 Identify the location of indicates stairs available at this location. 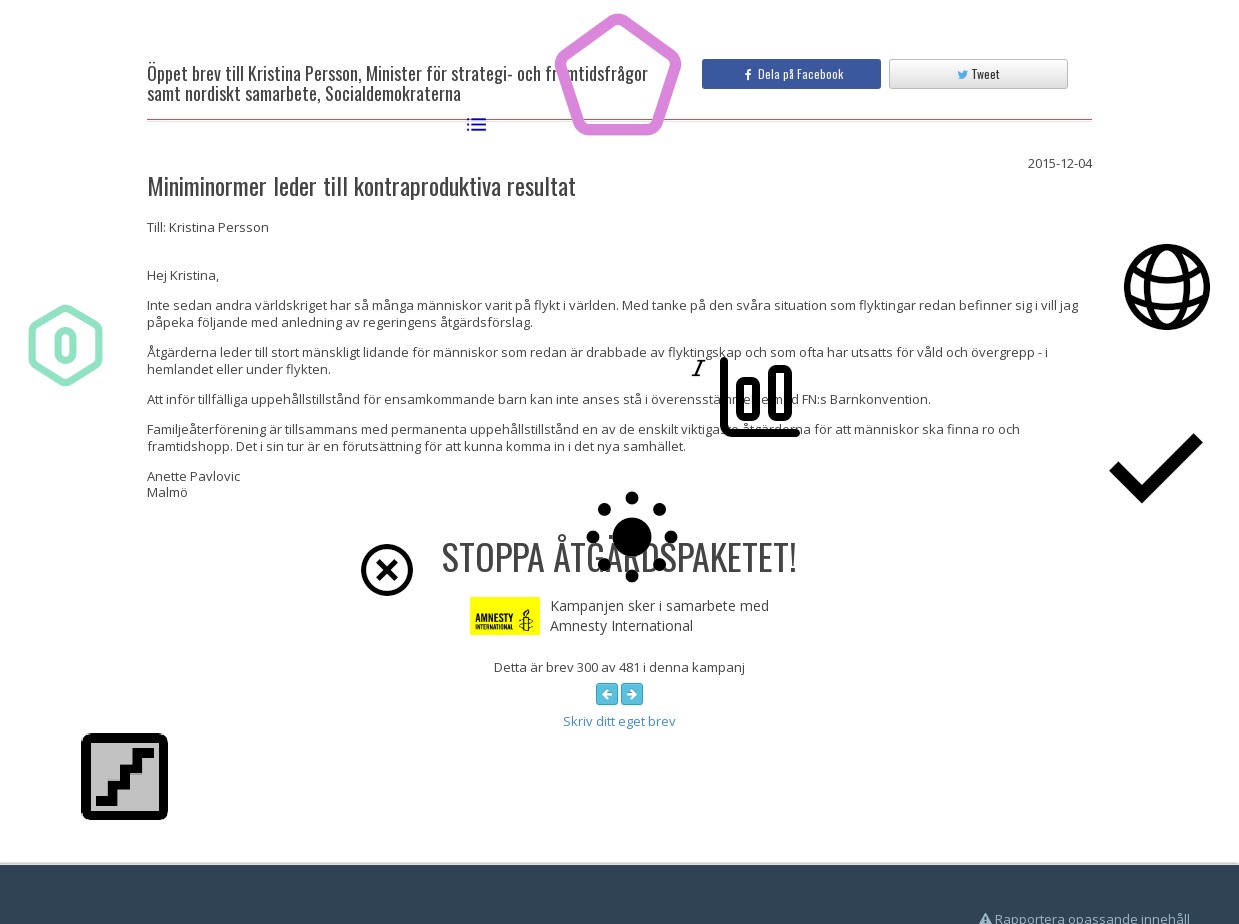
(125, 777).